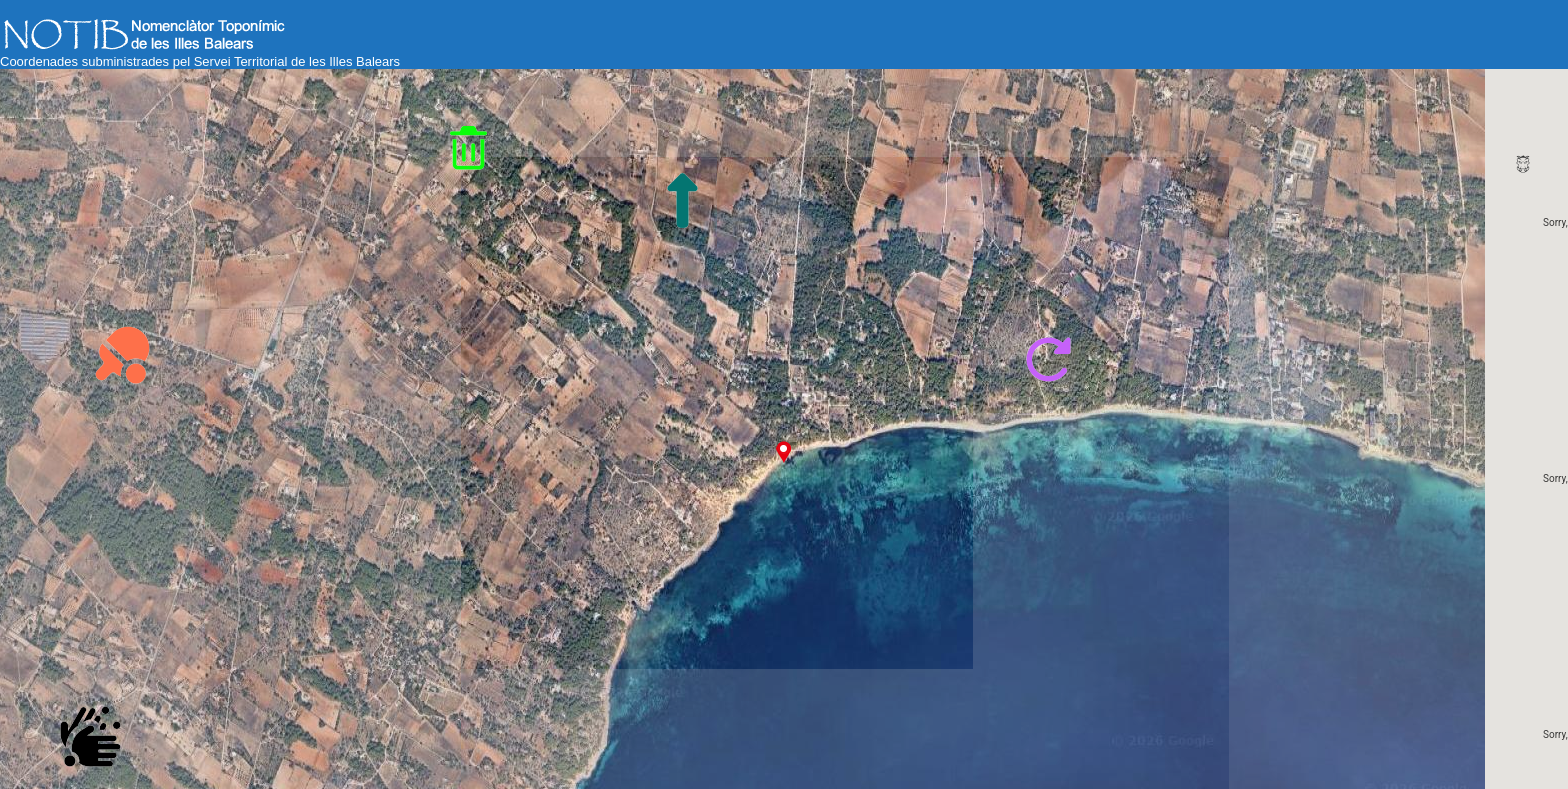 This screenshot has height=789, width=1568. I want to click on redo the last undone action, so click(1048, 359).